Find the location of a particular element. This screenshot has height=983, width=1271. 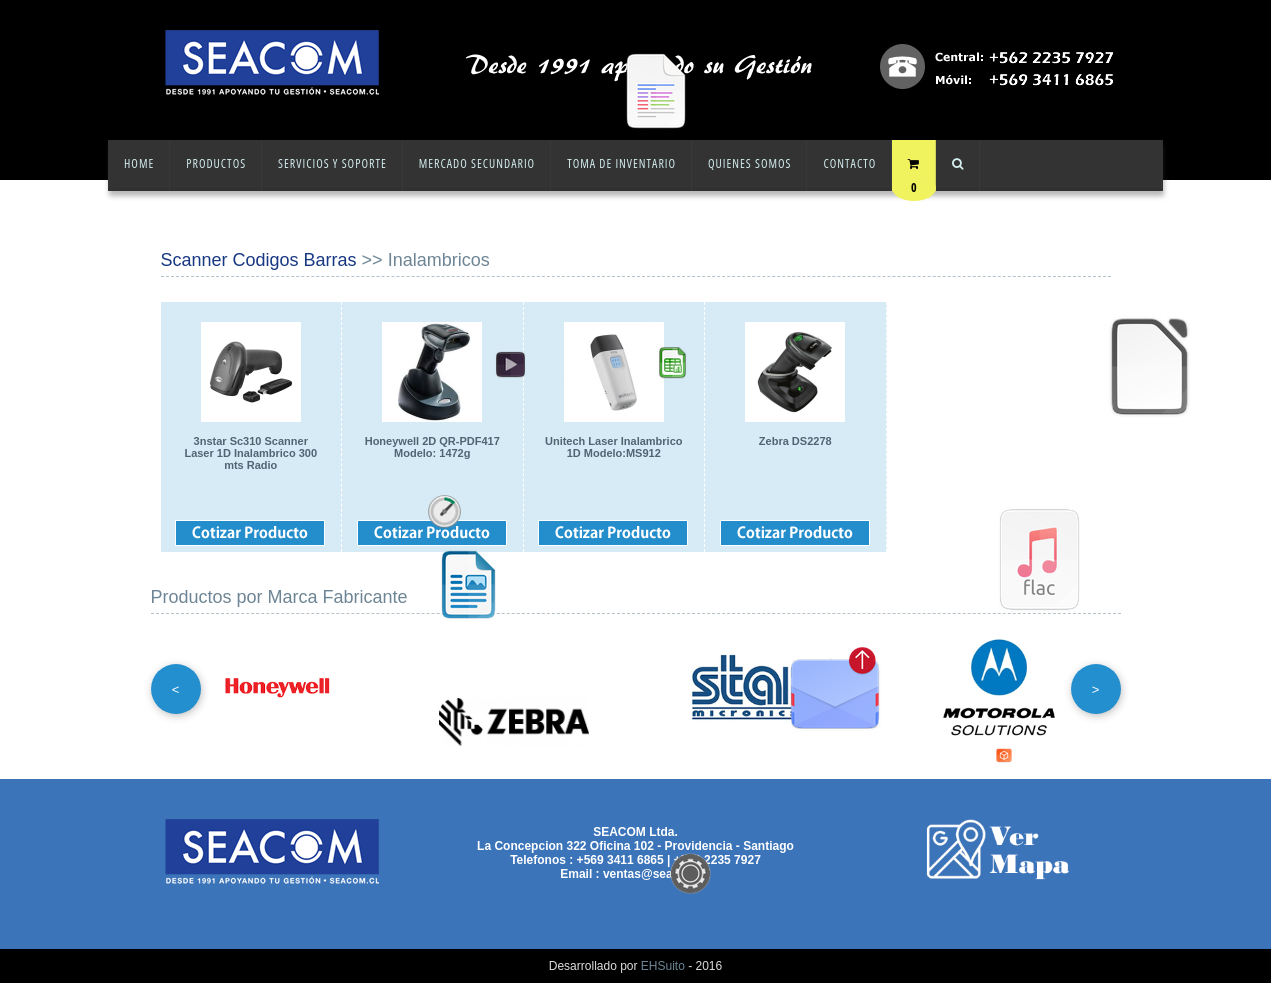

open developer tools or IDE is located at coordinates (656, 91).